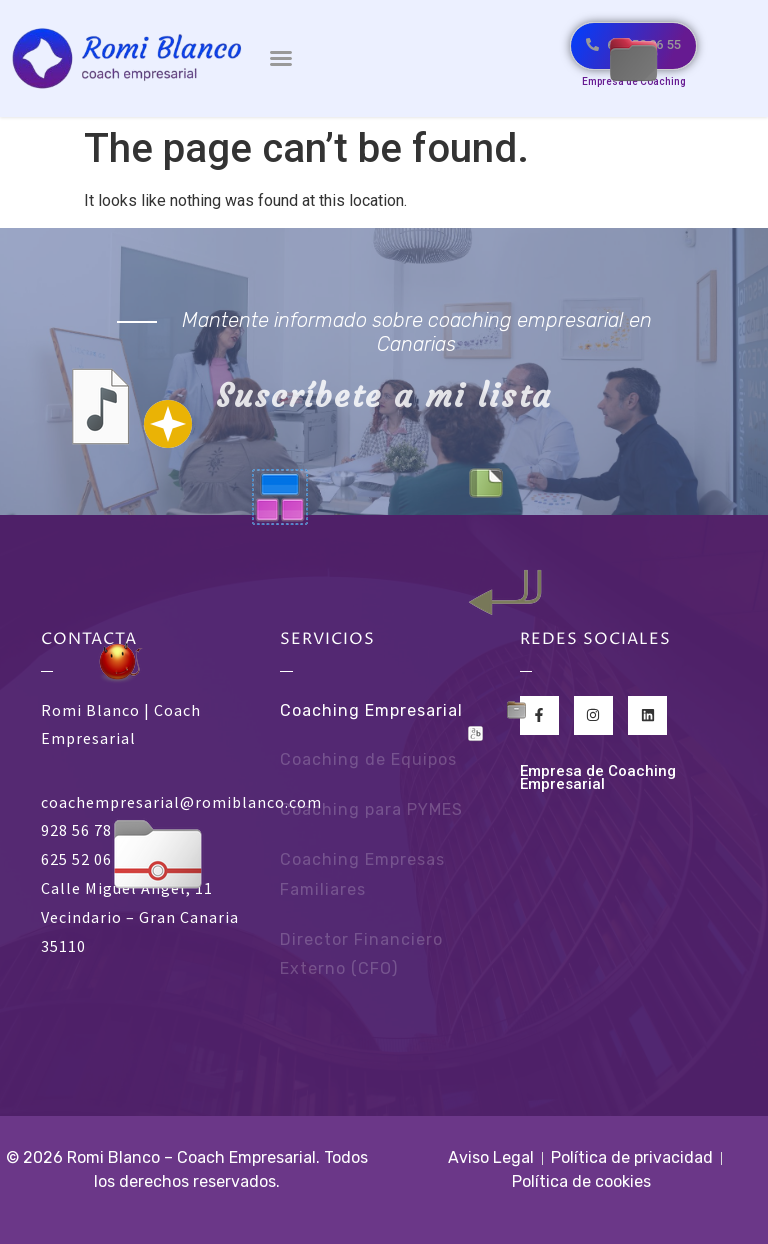  I want to click on reply to all recipients of an email, so click(504, 592).